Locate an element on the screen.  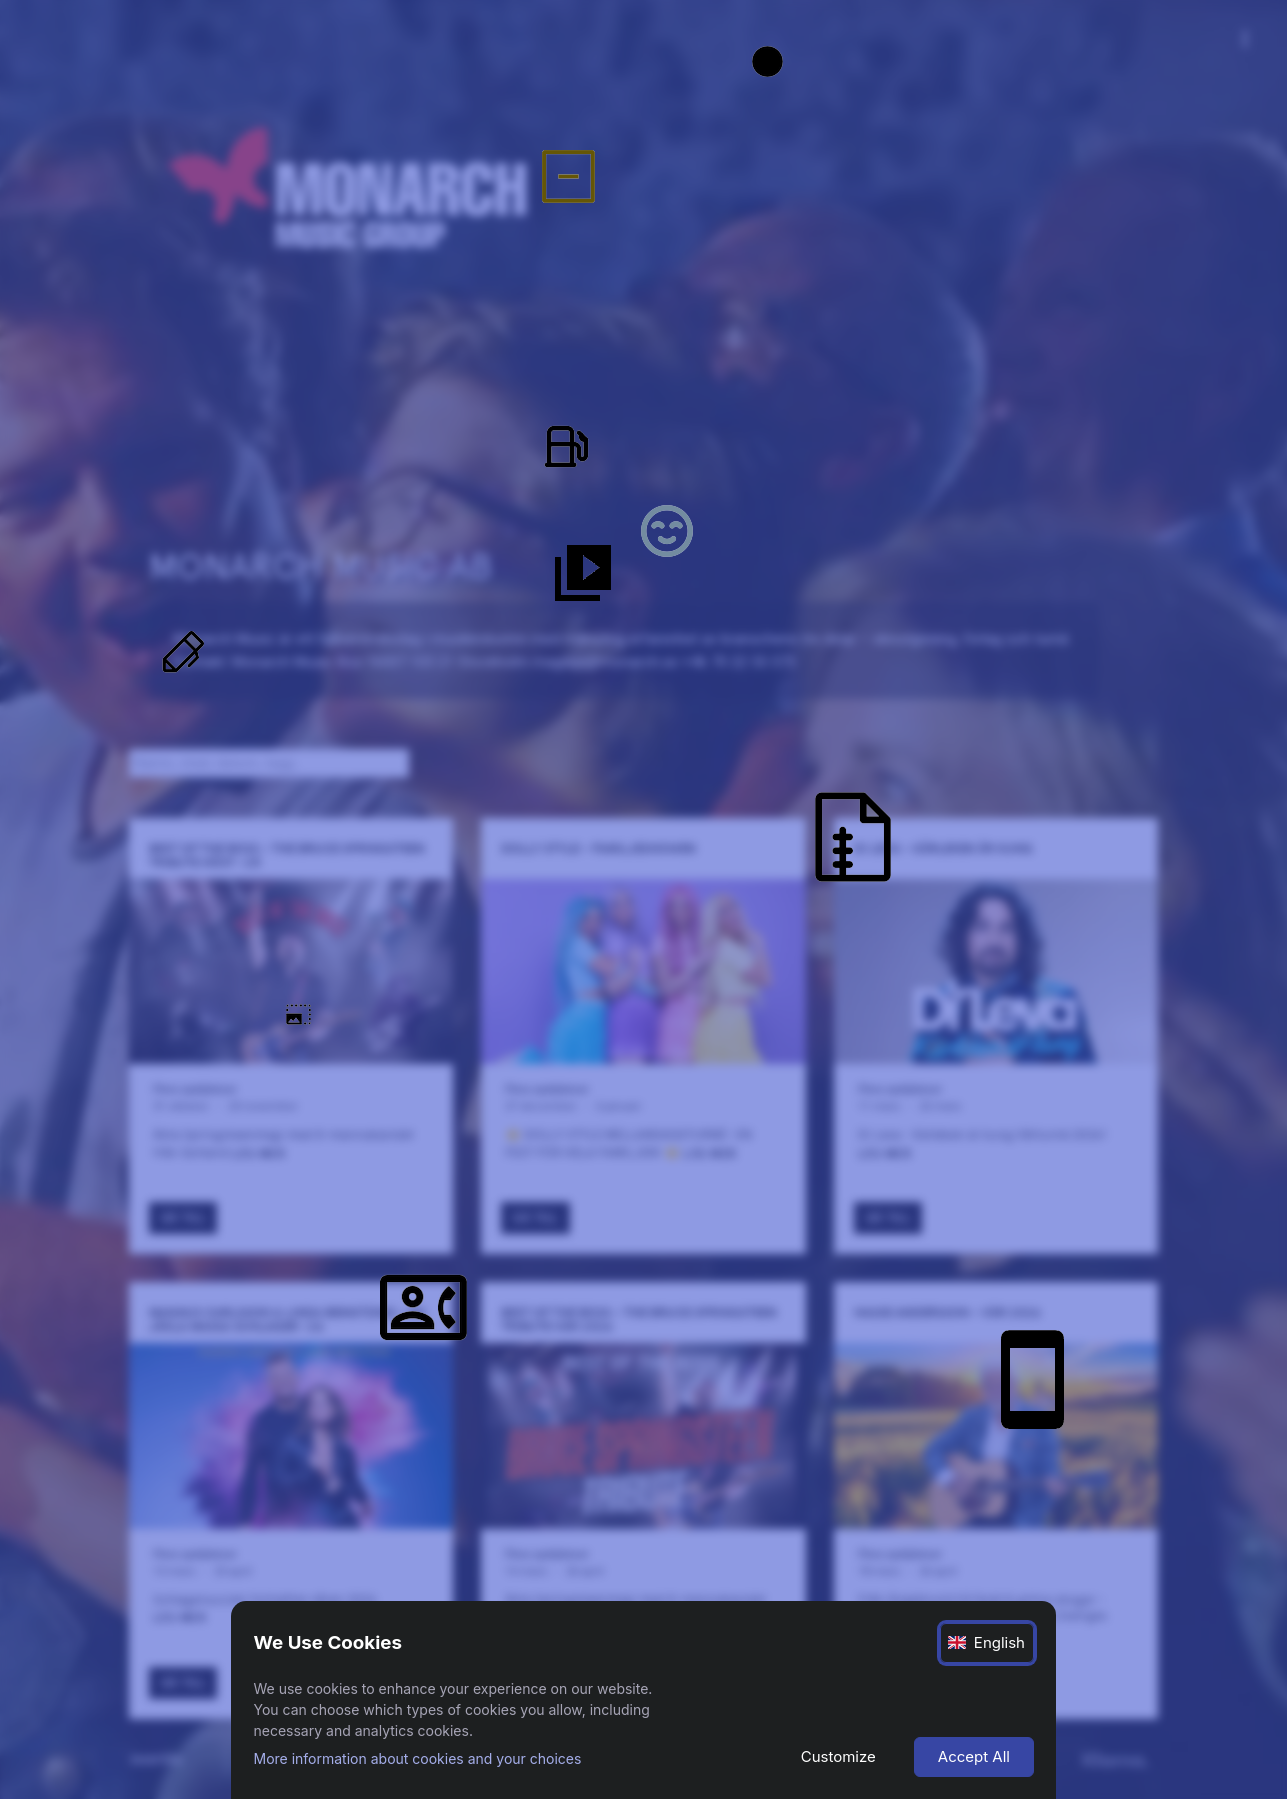
access compressed or archived files is located at coordinates (853, 837).